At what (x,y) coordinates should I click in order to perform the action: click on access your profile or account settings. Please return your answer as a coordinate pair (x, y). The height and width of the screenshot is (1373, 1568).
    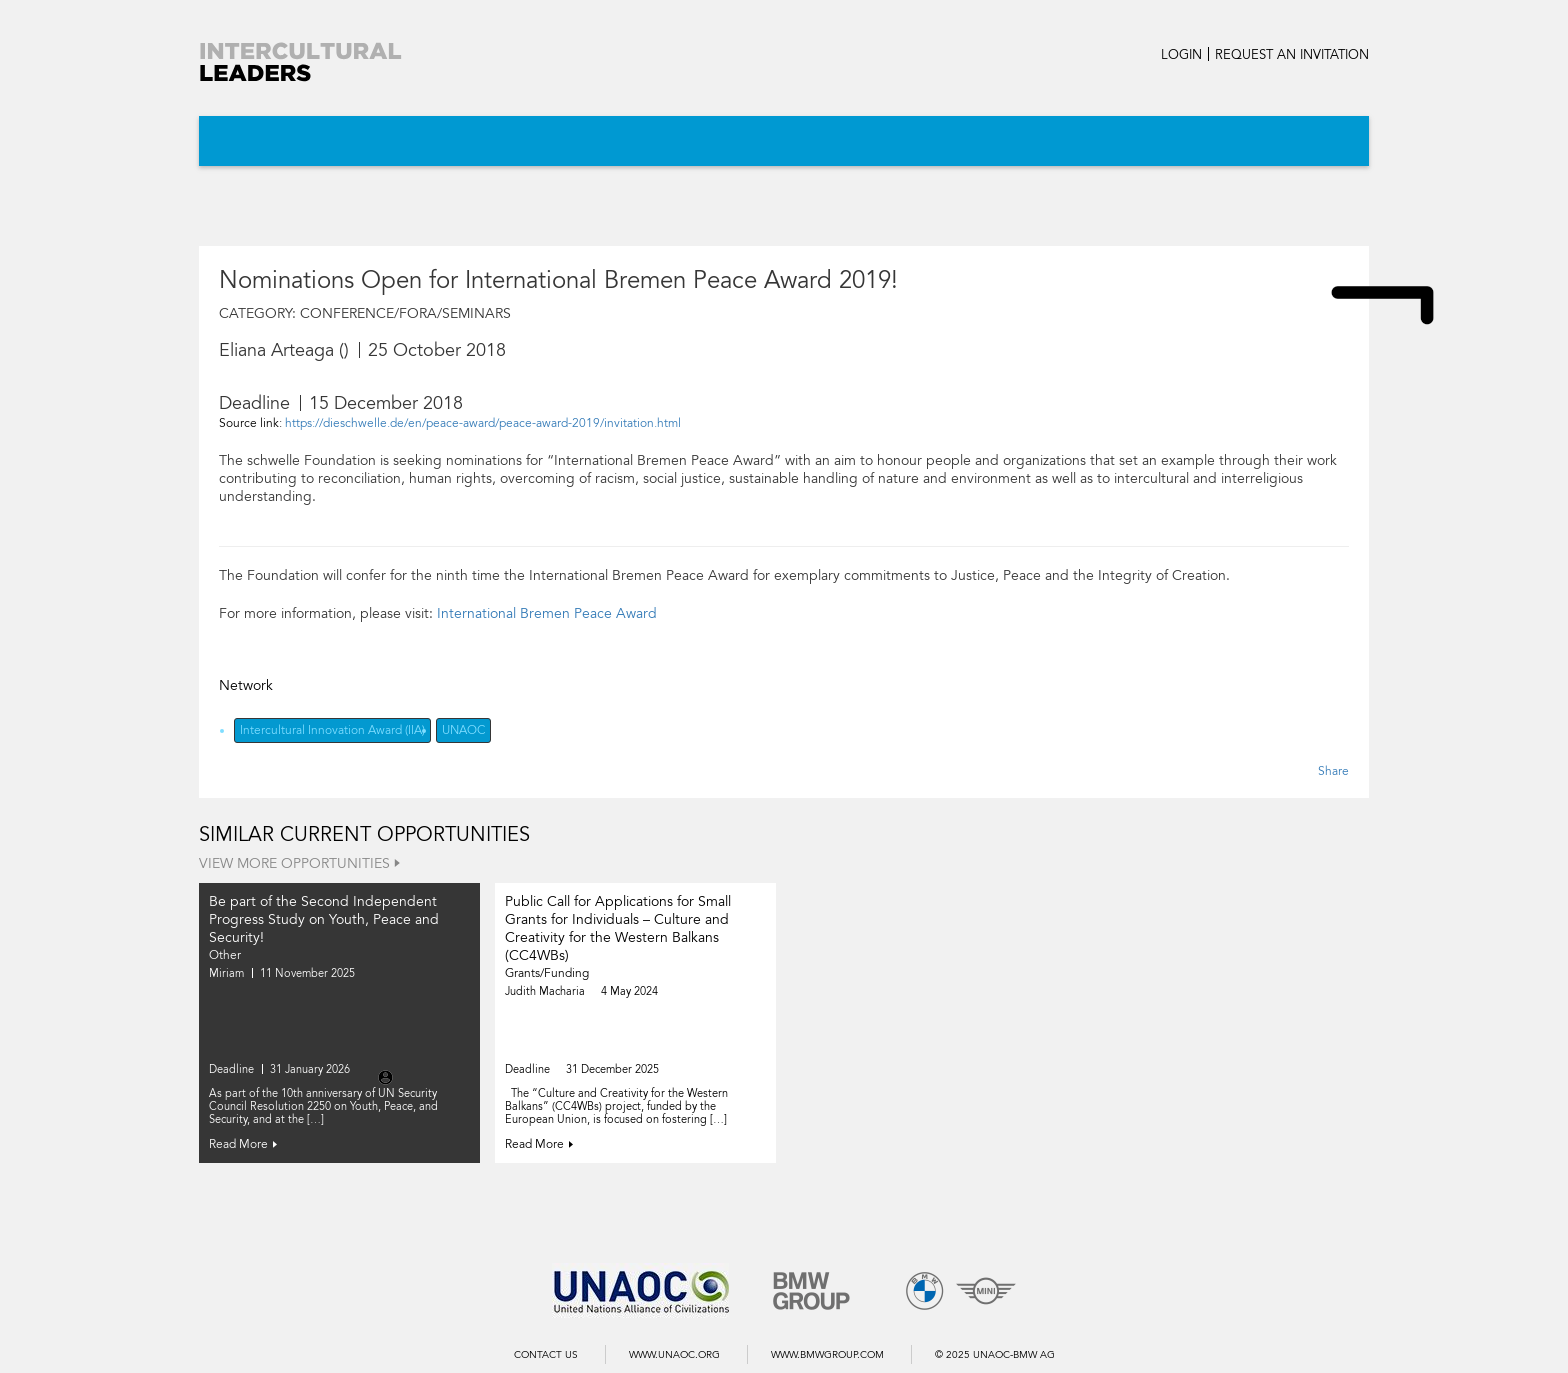
    Looking at the image, I should click on (385, 1077).